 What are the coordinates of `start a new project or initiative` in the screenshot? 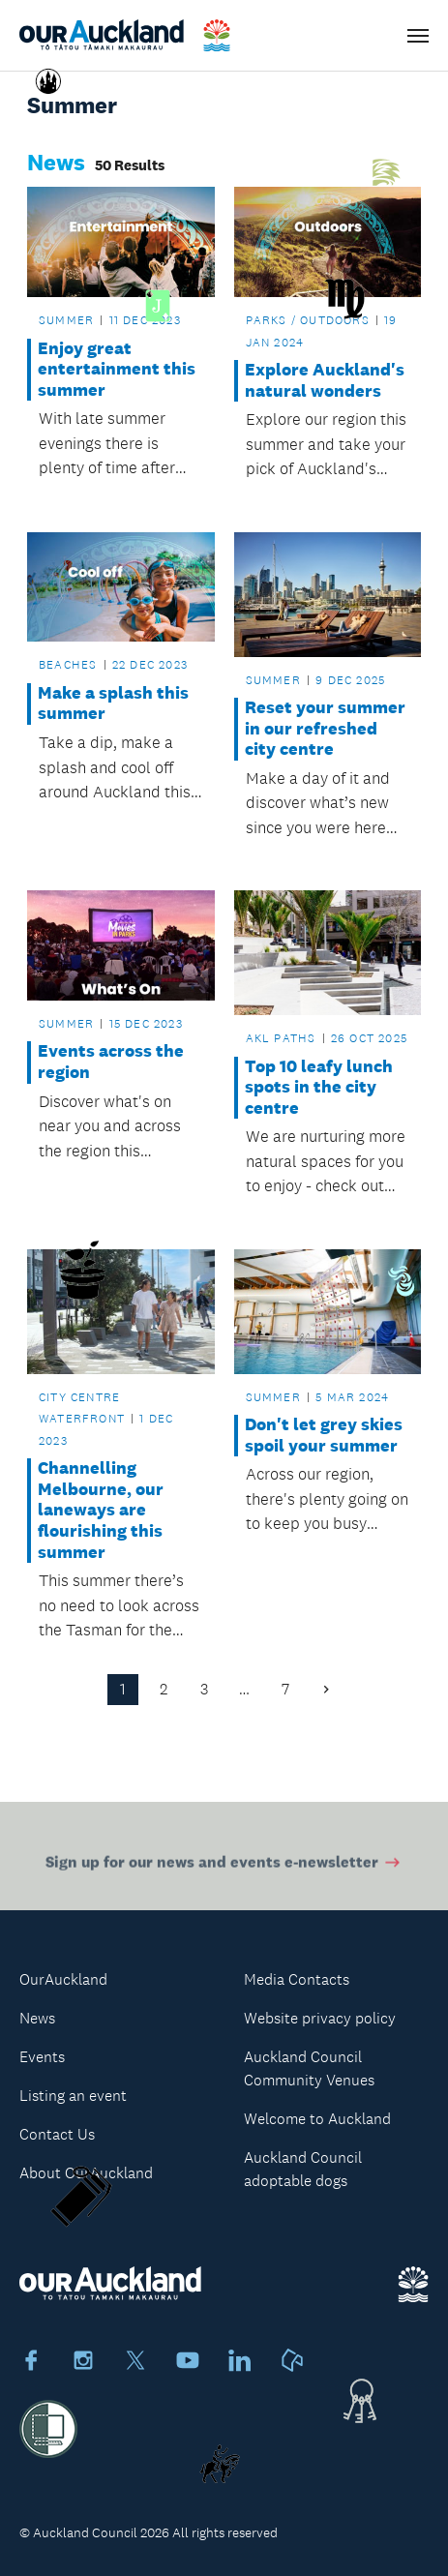 It's located at (82, 1270).